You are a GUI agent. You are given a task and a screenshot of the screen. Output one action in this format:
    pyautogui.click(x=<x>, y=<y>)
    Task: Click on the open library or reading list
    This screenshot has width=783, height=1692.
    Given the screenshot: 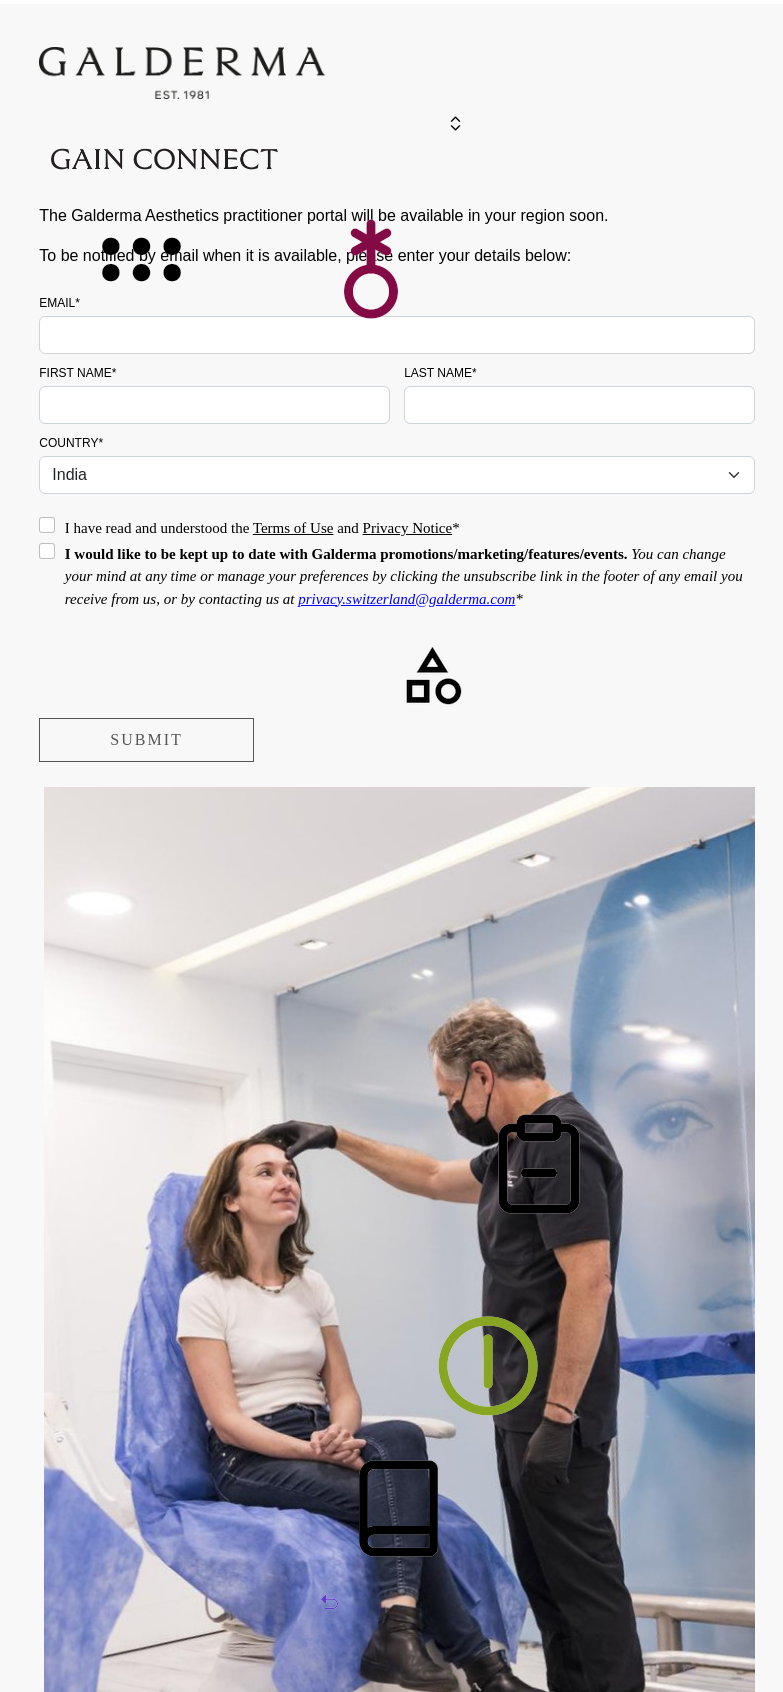 What is the action you would take?
    pyautogui.click(x=398, y=1508)
    